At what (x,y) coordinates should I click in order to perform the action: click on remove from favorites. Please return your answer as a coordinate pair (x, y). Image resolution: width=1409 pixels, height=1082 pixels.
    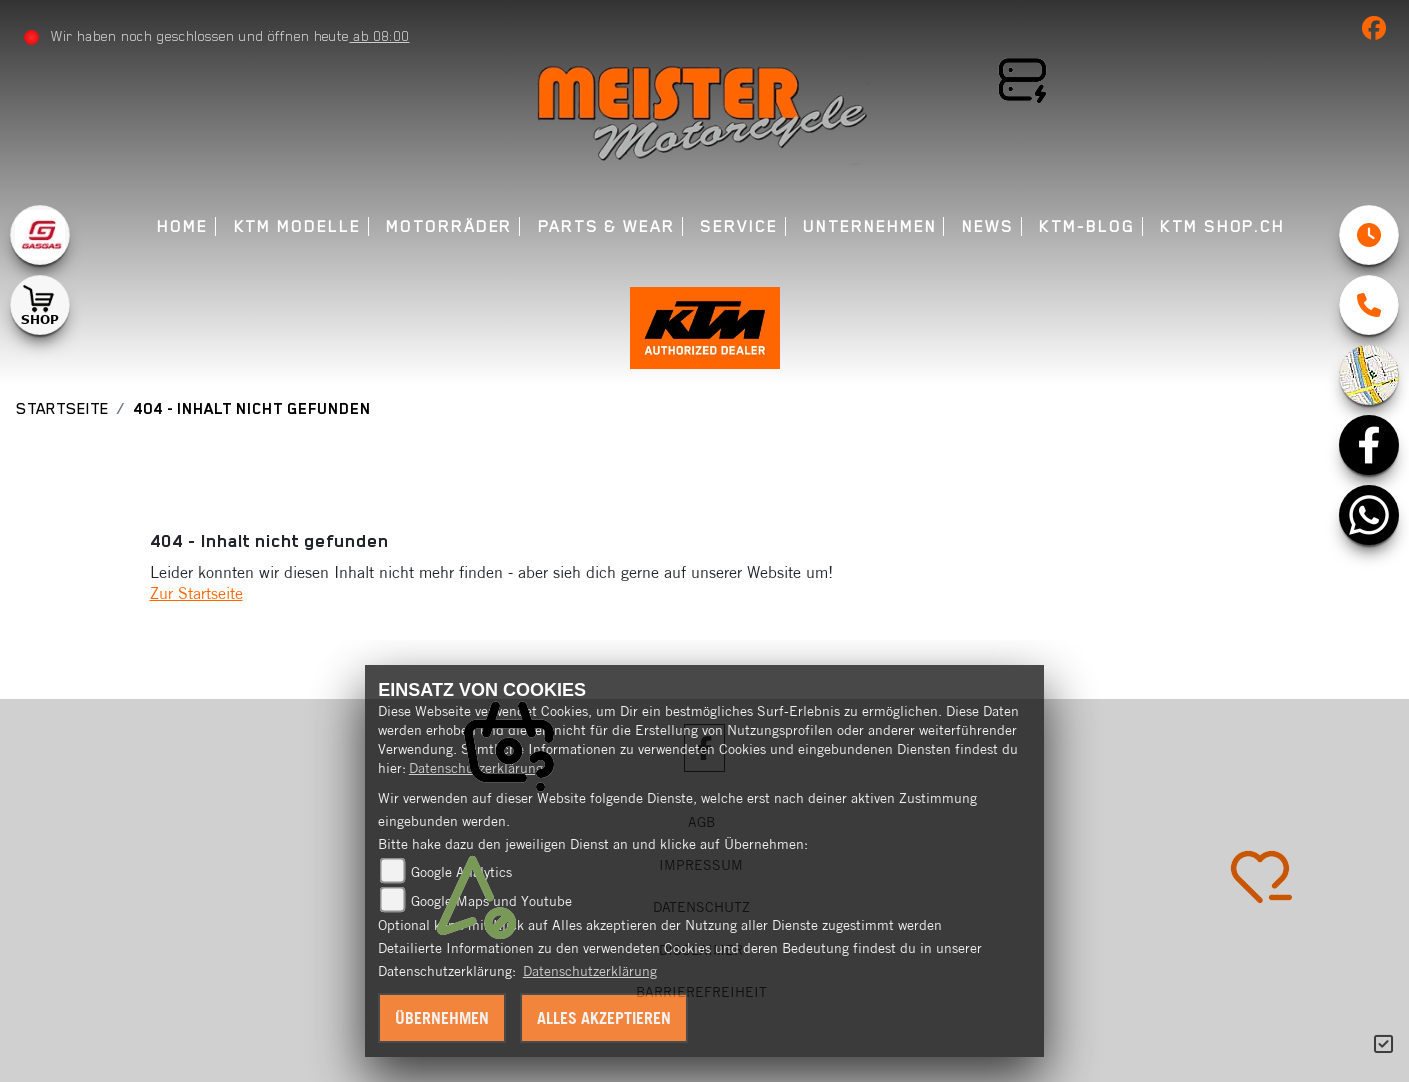
    Looking at the image, I should click on (1260, 877).